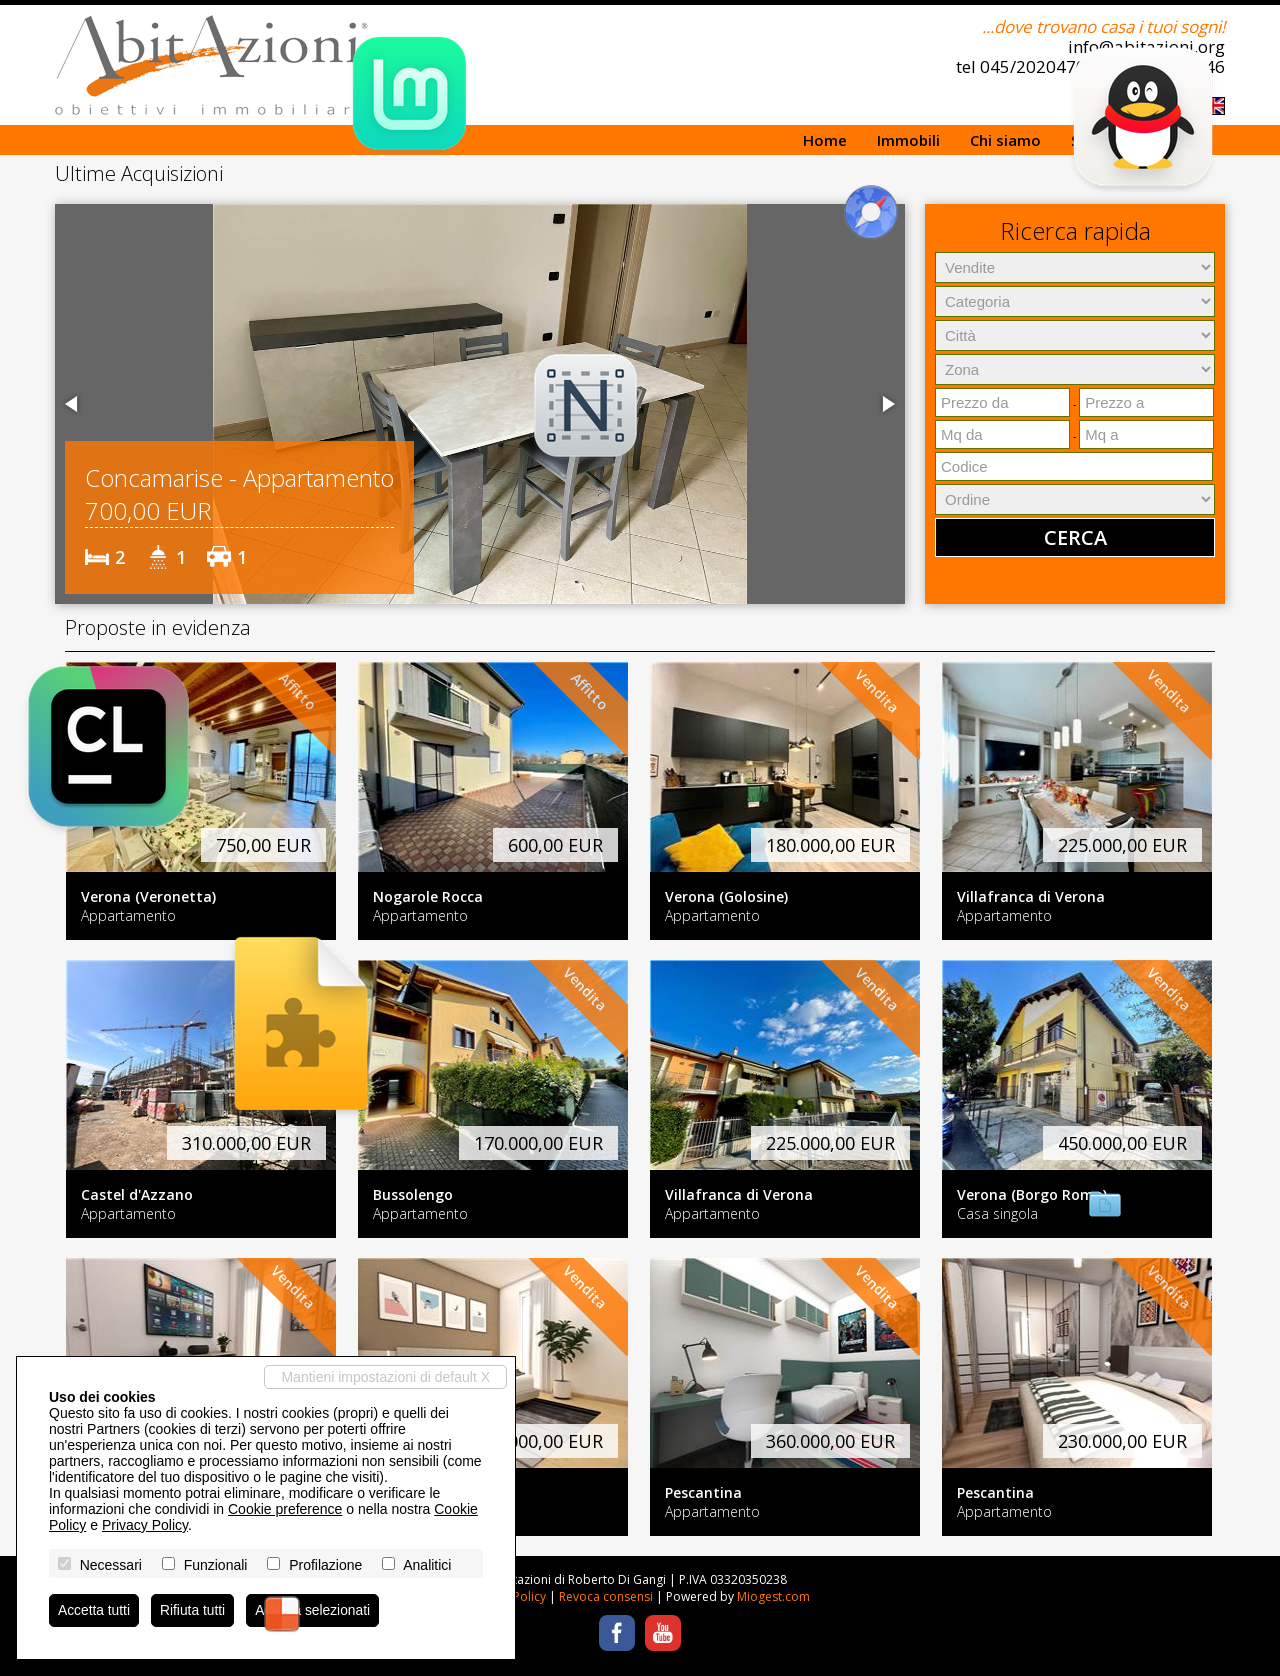 This screenshot has width=1280, height=1676. Describe the element at coordinates (871, 212) in the screenshot. I see `open the epiphany web browser` at that location.